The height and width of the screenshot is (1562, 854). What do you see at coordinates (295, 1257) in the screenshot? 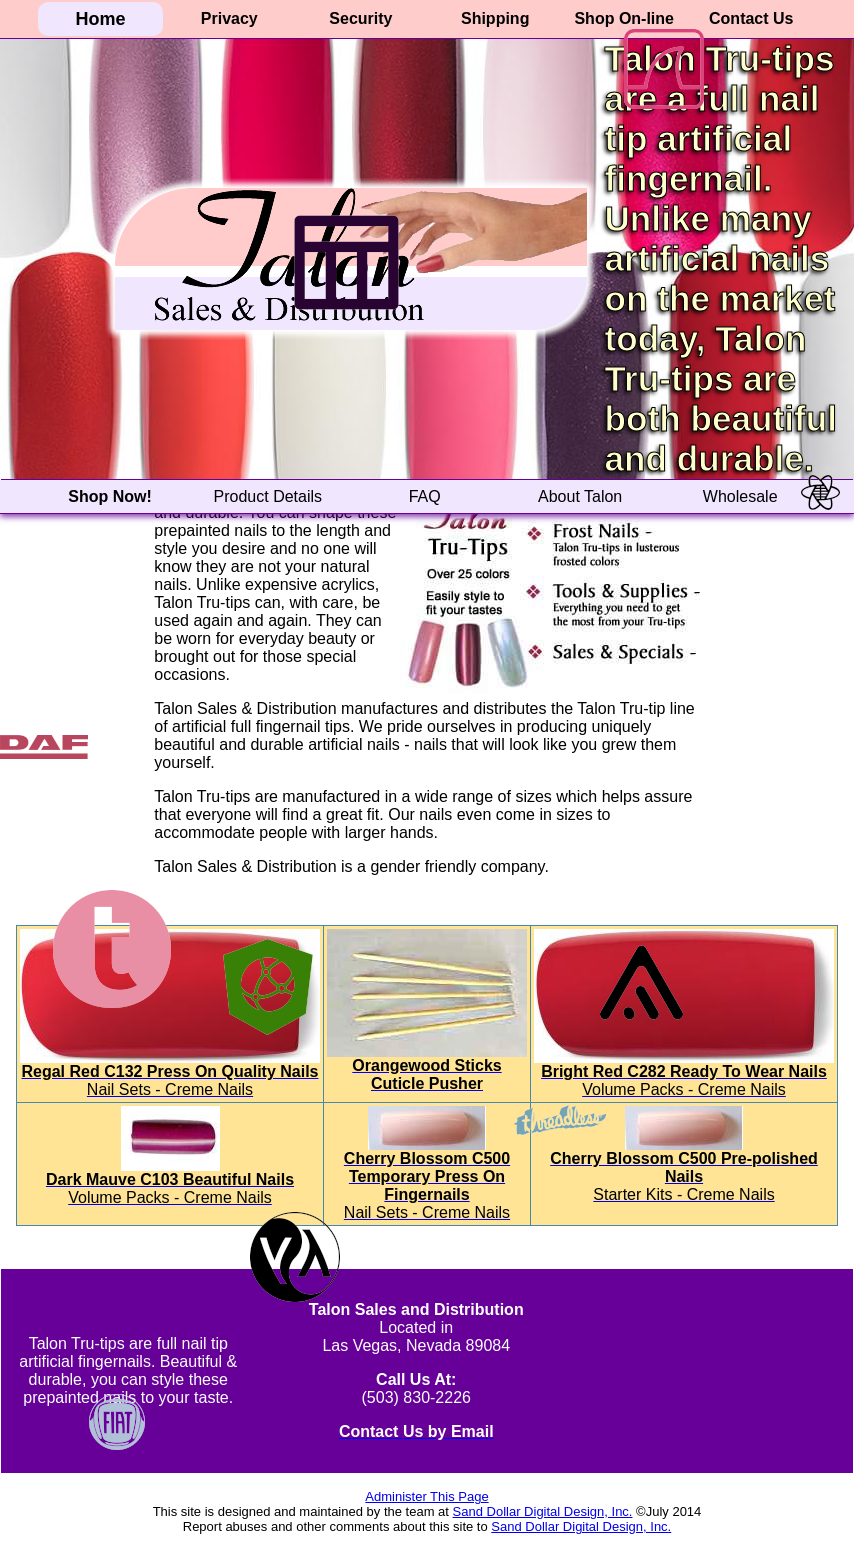
I see `indicates a project built with common lisp` at bounding box center [295, 1257].